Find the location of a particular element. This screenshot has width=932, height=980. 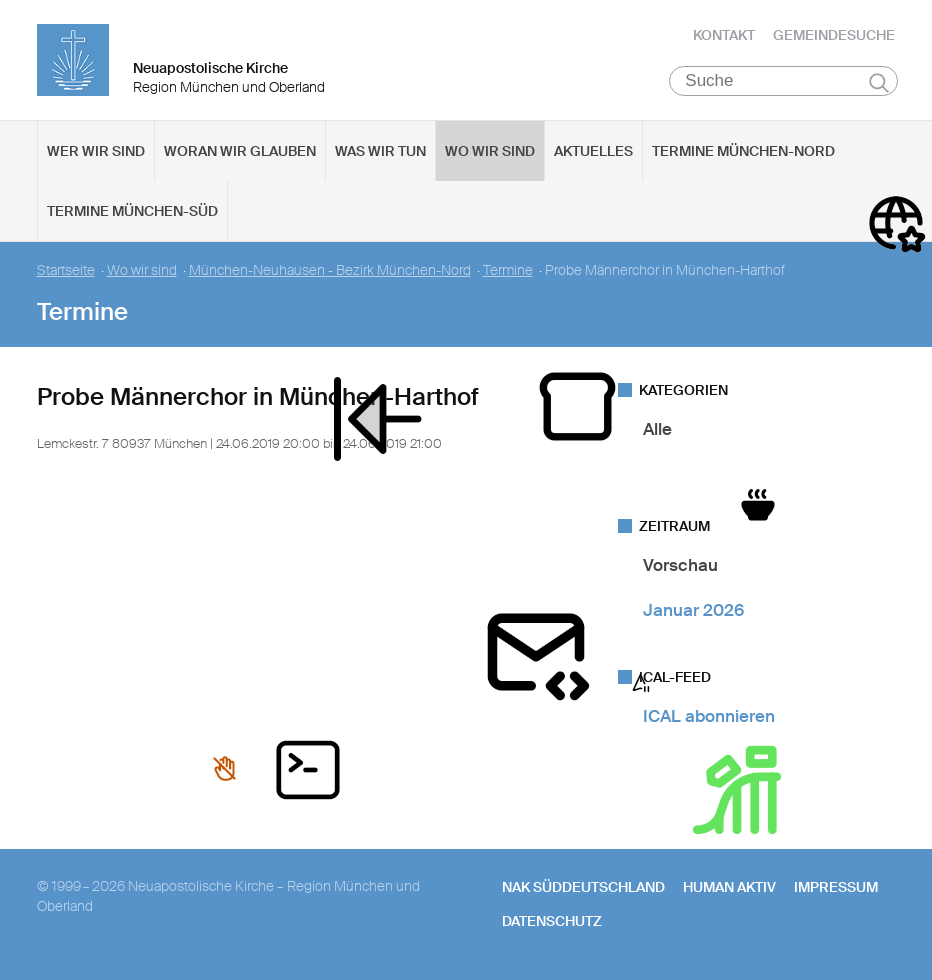

disable touch or gesture controls is located at coordinates (224, 768).